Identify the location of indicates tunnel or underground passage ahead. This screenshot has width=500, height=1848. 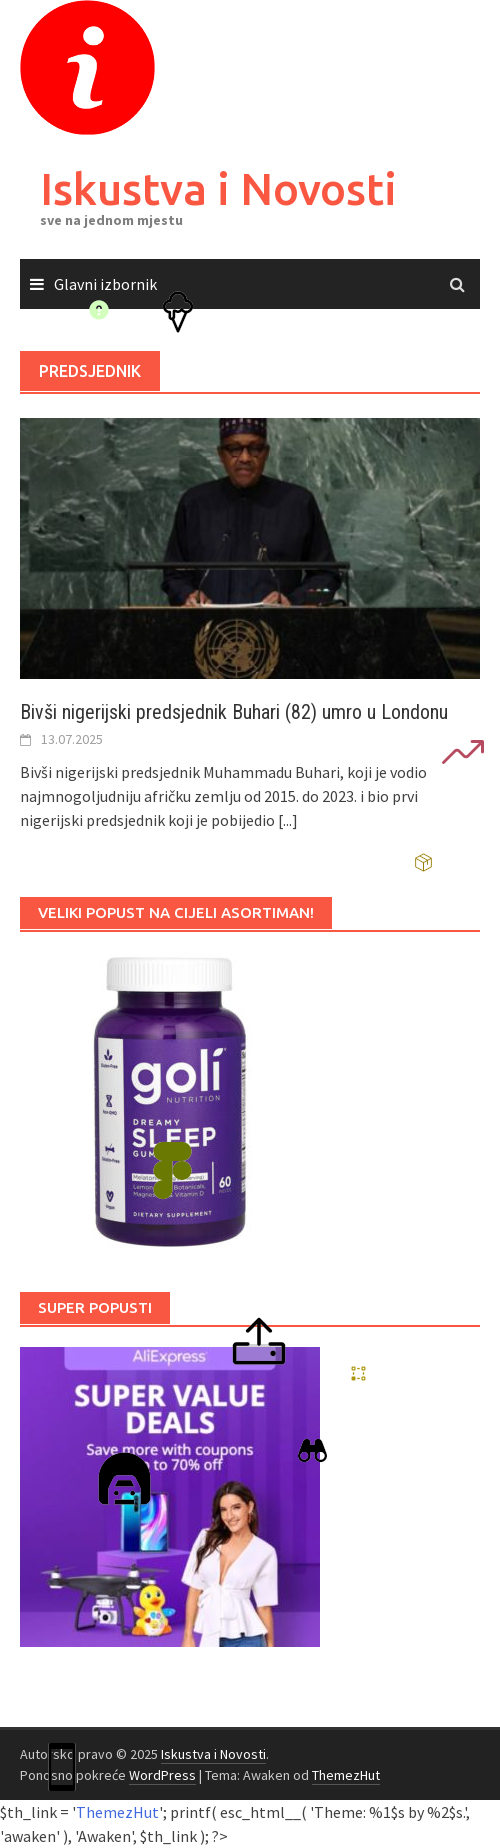
(124, 1478).